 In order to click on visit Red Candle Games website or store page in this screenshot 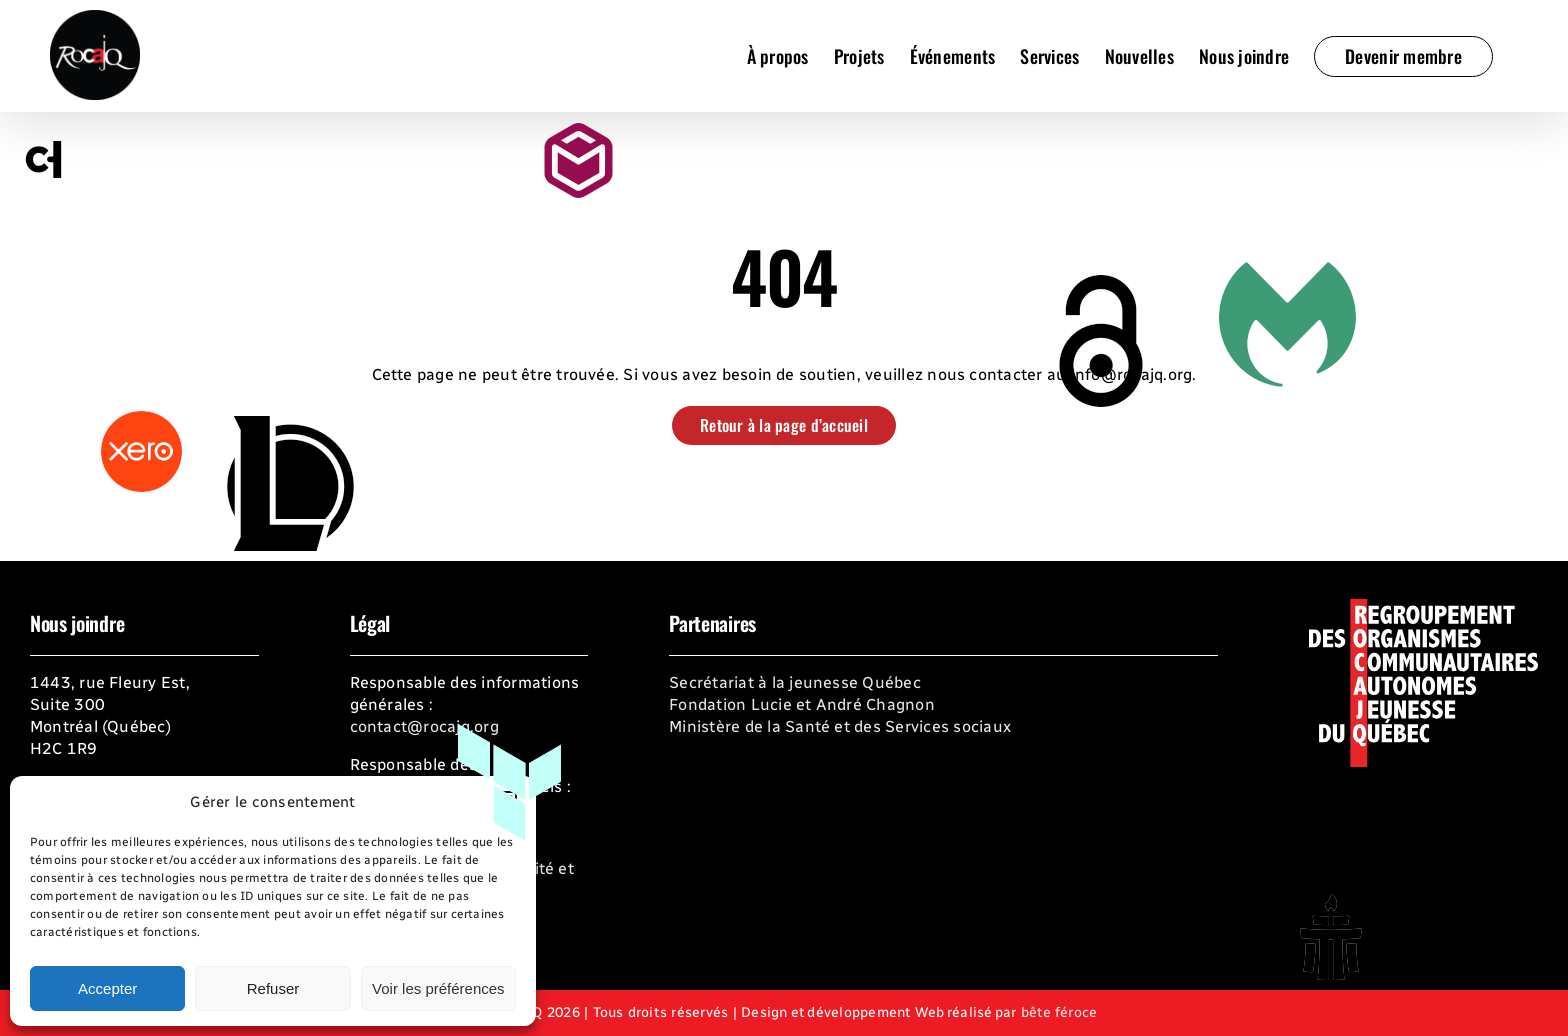, I will do `click(1331, 937)`.